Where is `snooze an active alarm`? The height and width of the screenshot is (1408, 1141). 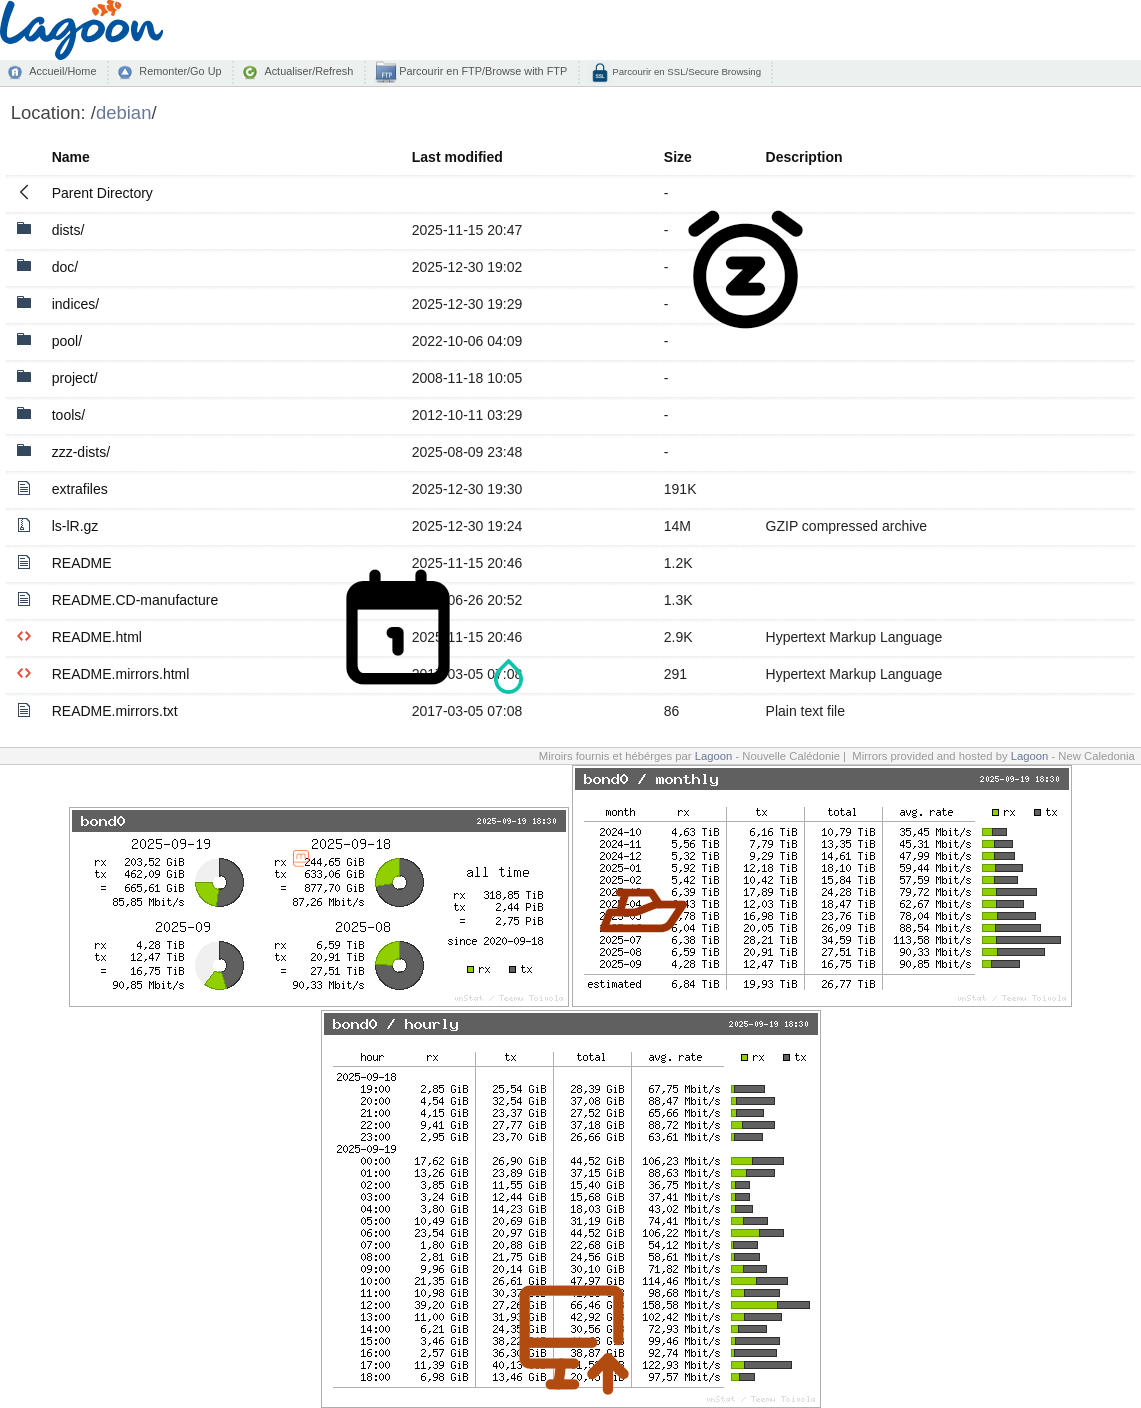
snooze an active alarm is located at coordinates (745, 269).